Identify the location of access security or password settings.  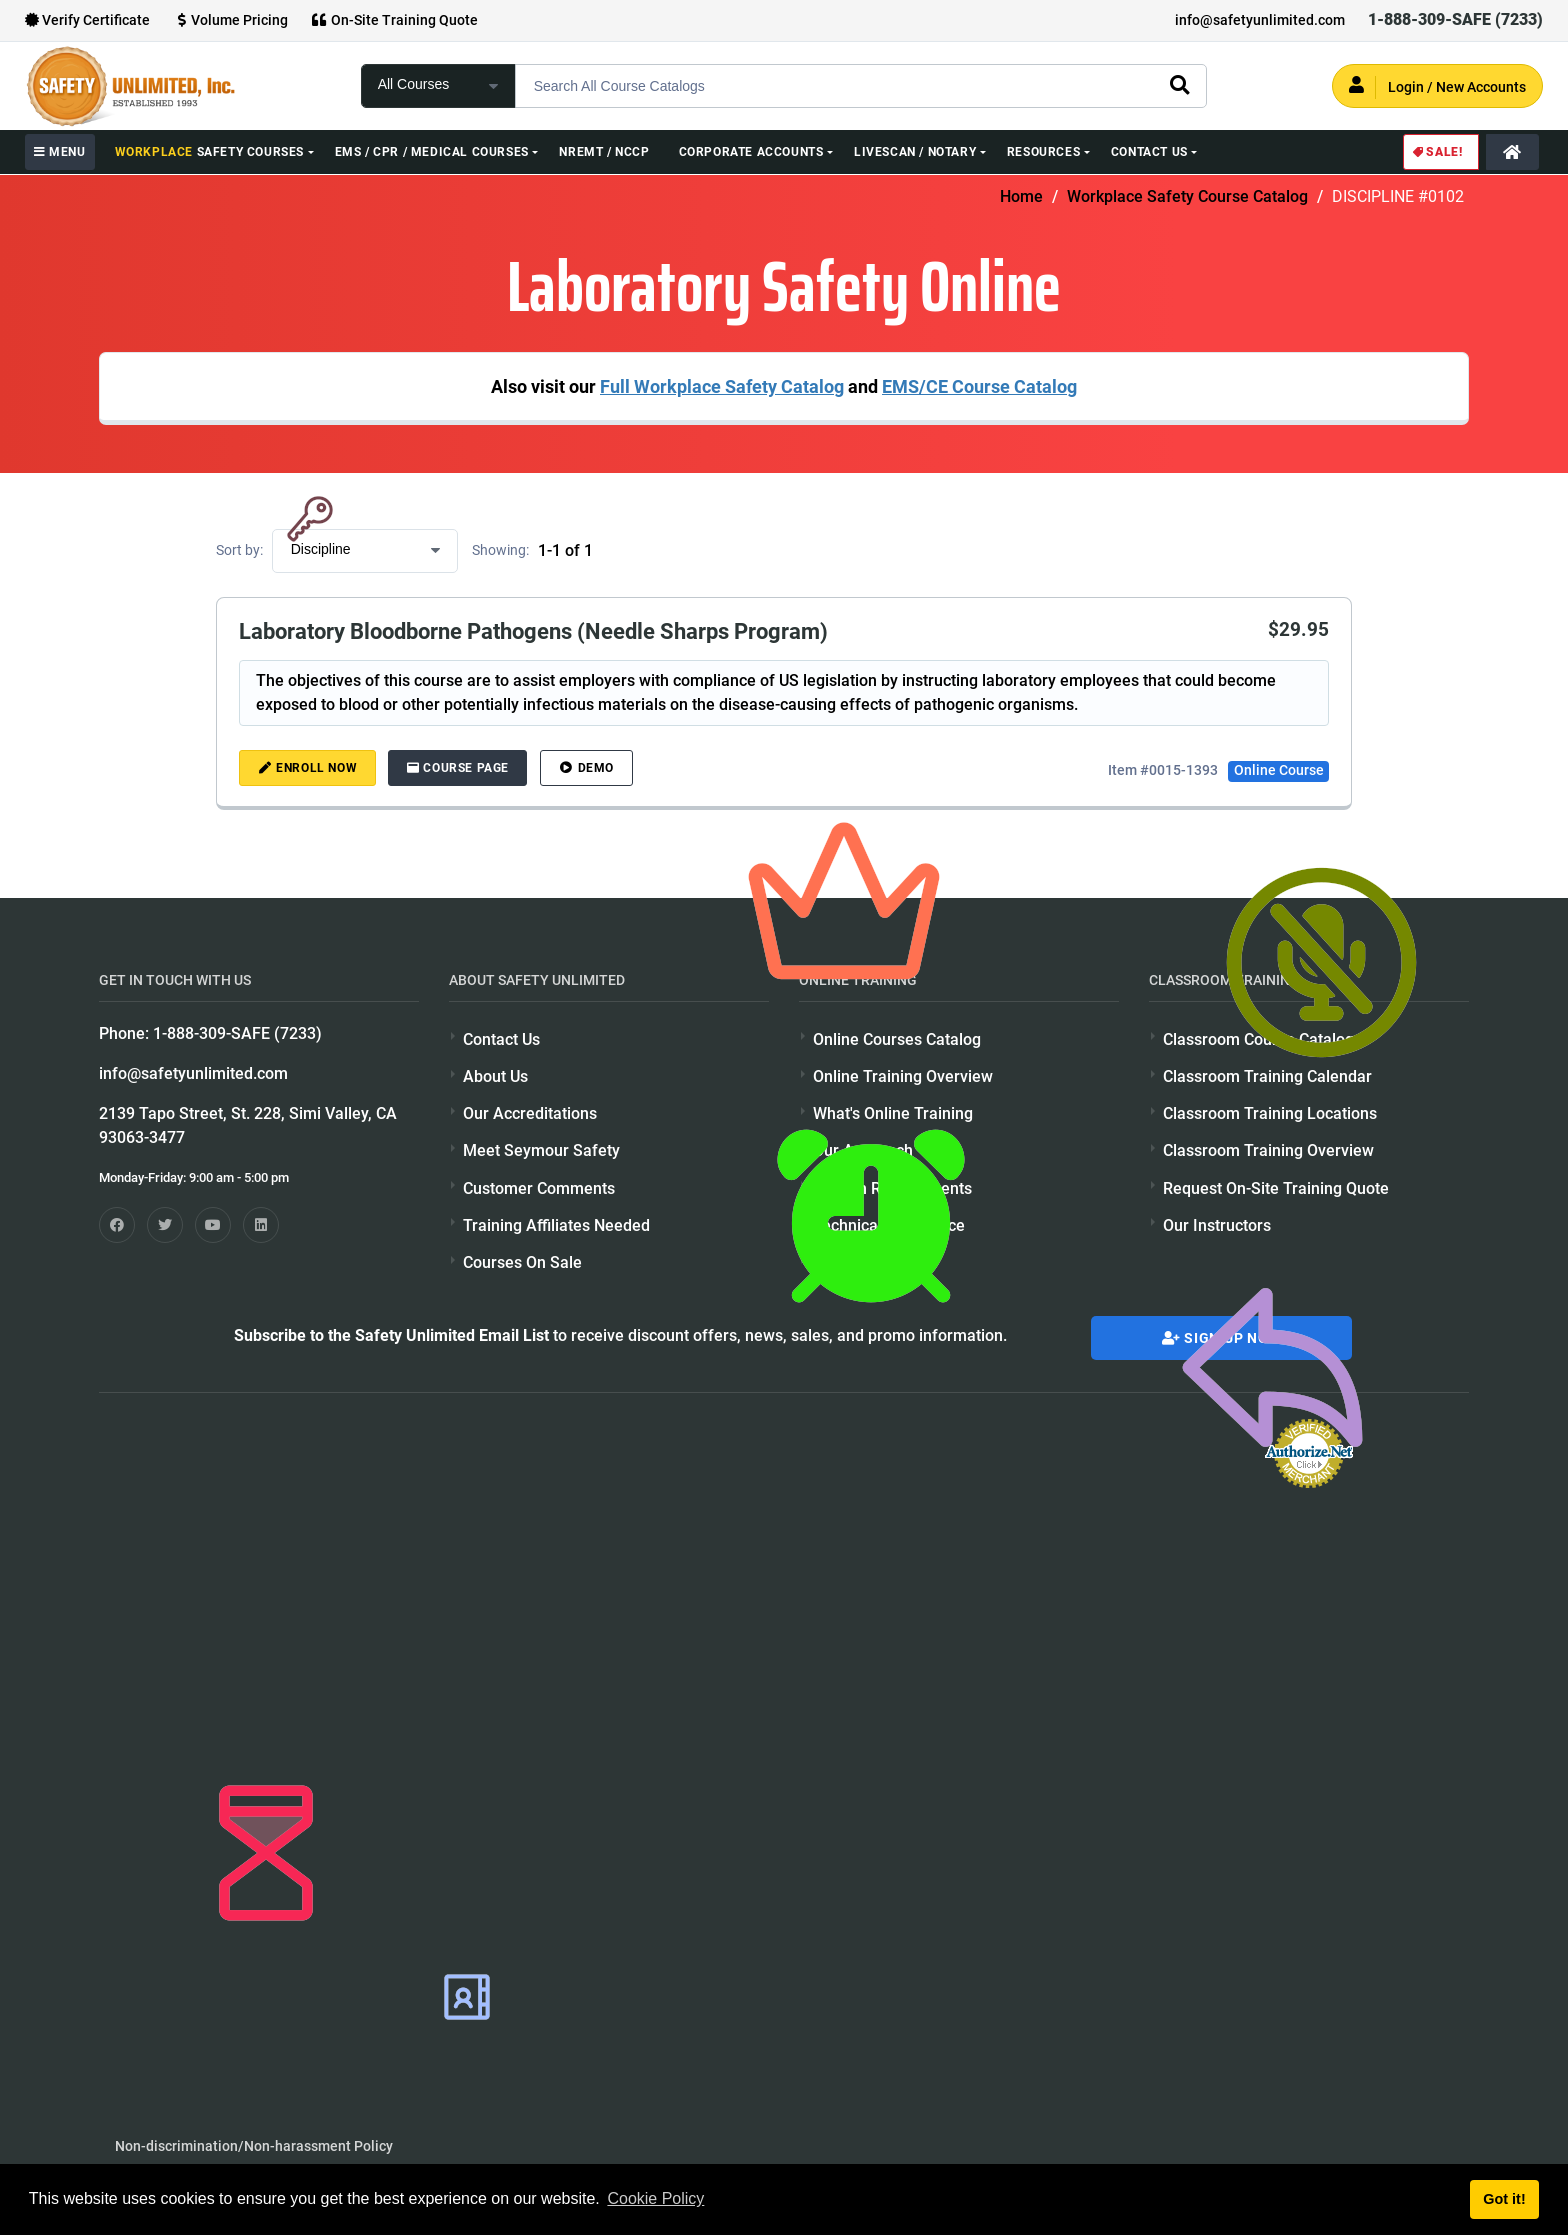
(310, 519).